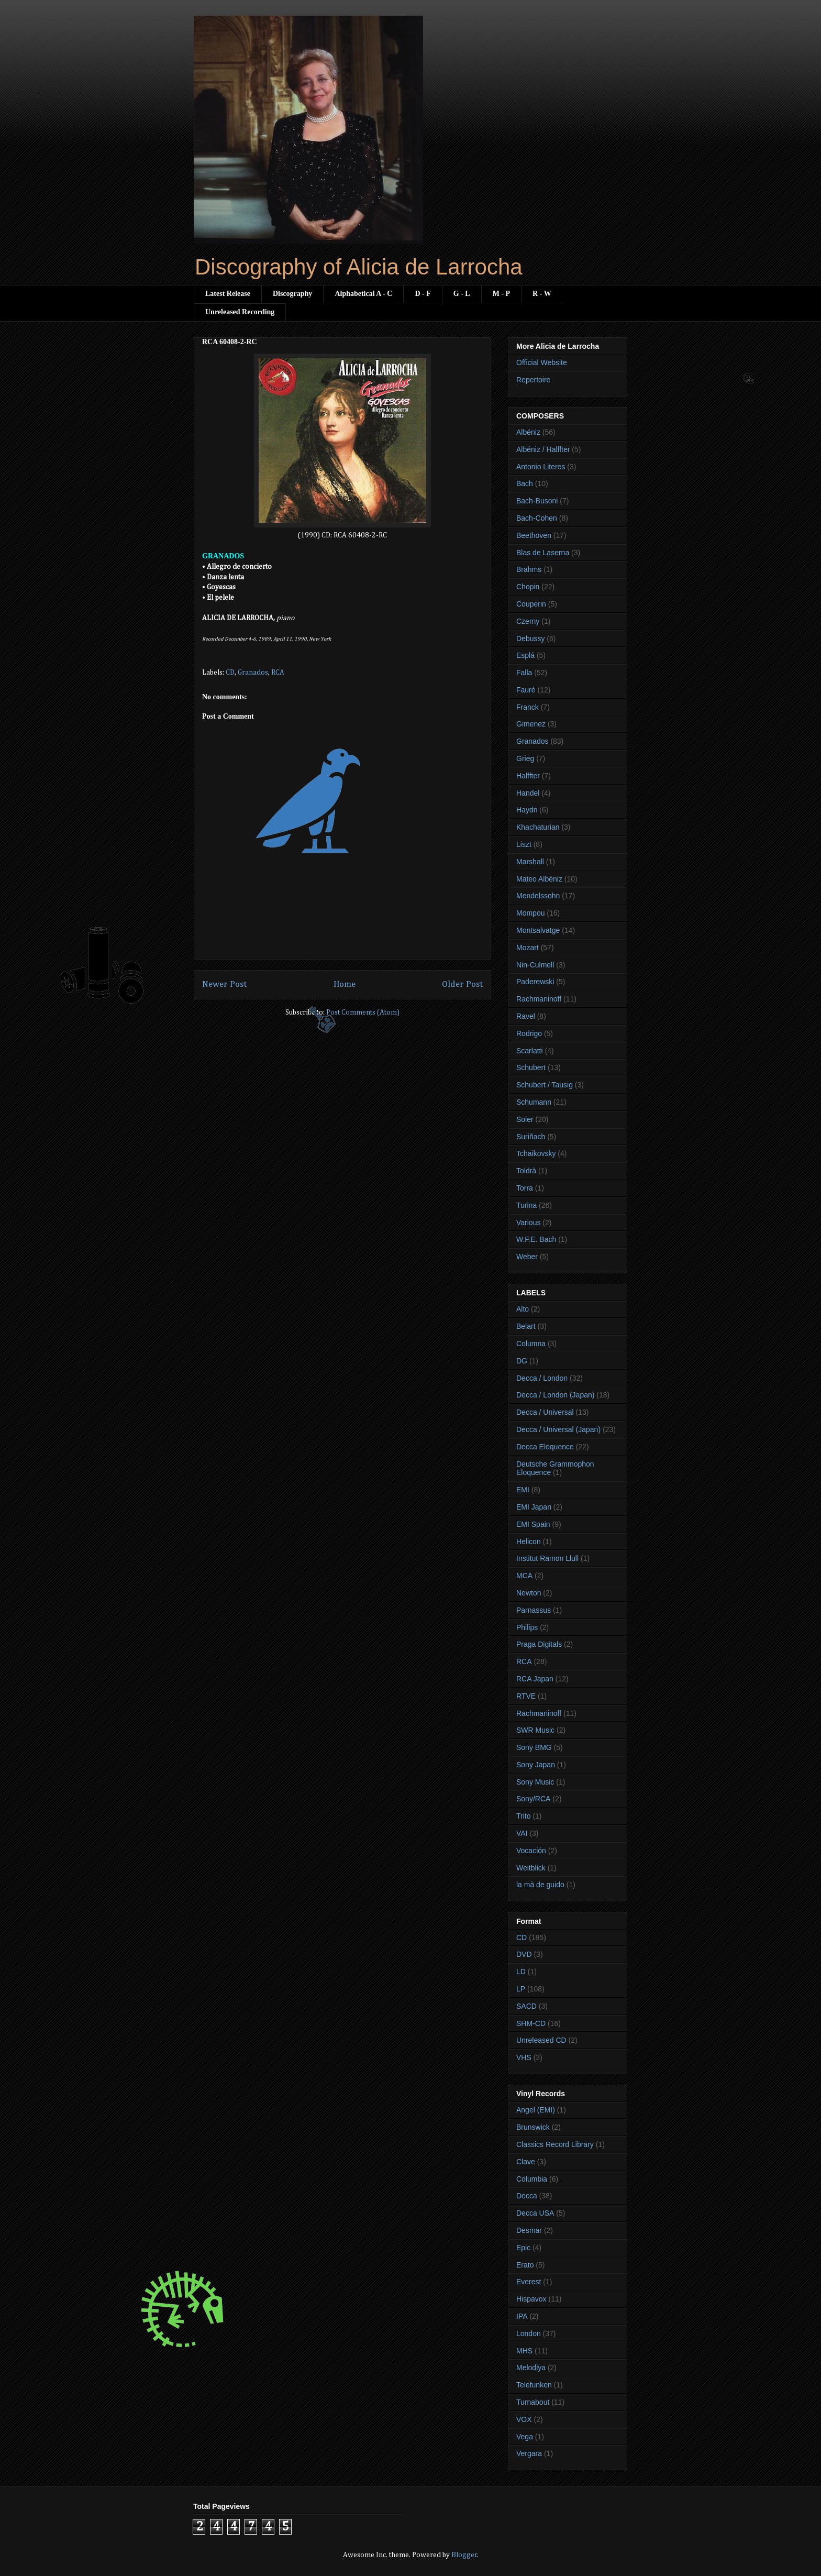 The image size is (821, 2576). What do you see at coordinates (308, 801) in the screenshot?
I see `egyptian-themed game element or character` at bounding box center [308, 801].